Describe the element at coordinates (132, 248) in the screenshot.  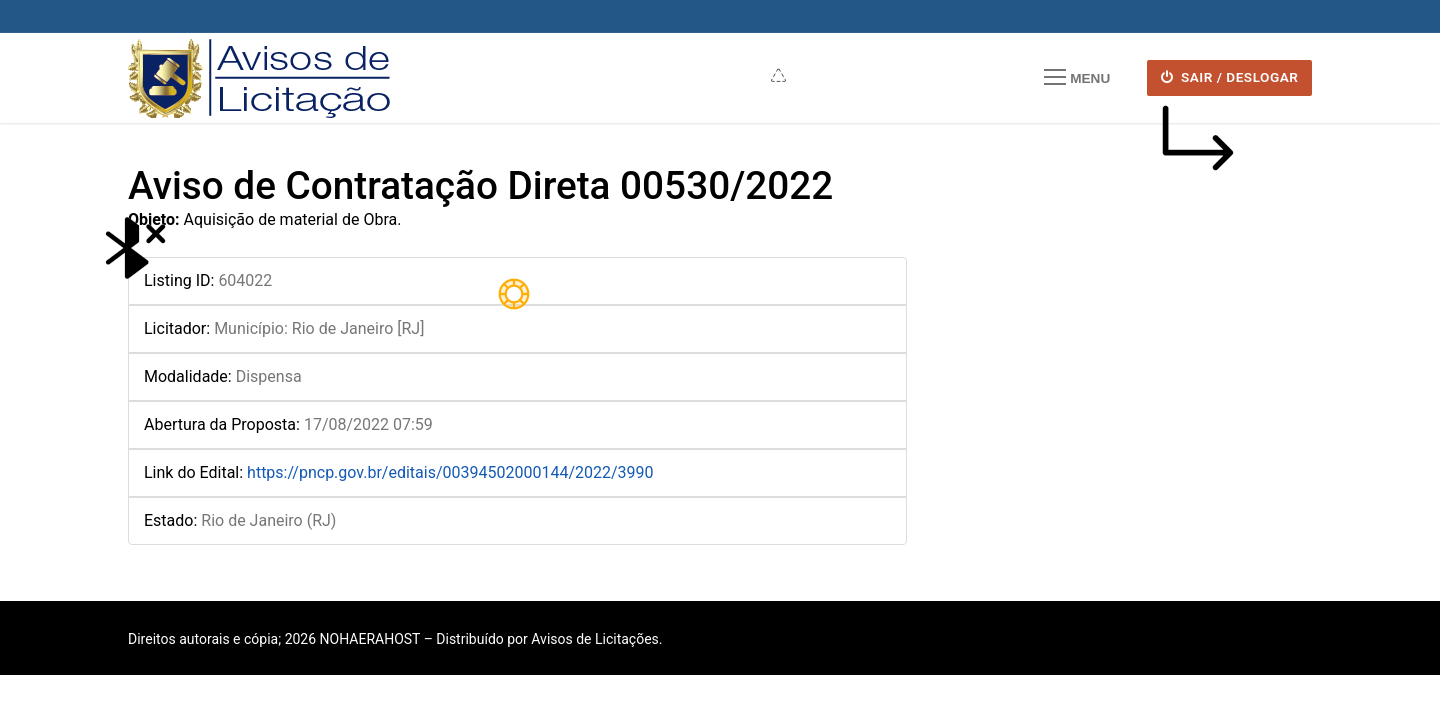
I see `bluetooth connection disabled or unavailable` at that location.